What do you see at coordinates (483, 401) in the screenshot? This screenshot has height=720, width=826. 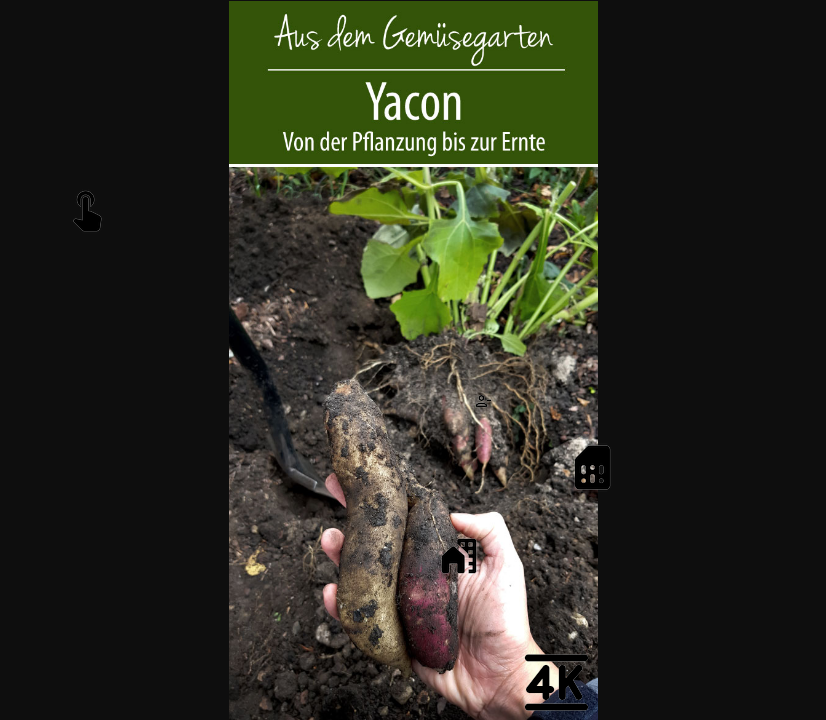 I see `remove a contact or friend` at bounding box center [483, 401].